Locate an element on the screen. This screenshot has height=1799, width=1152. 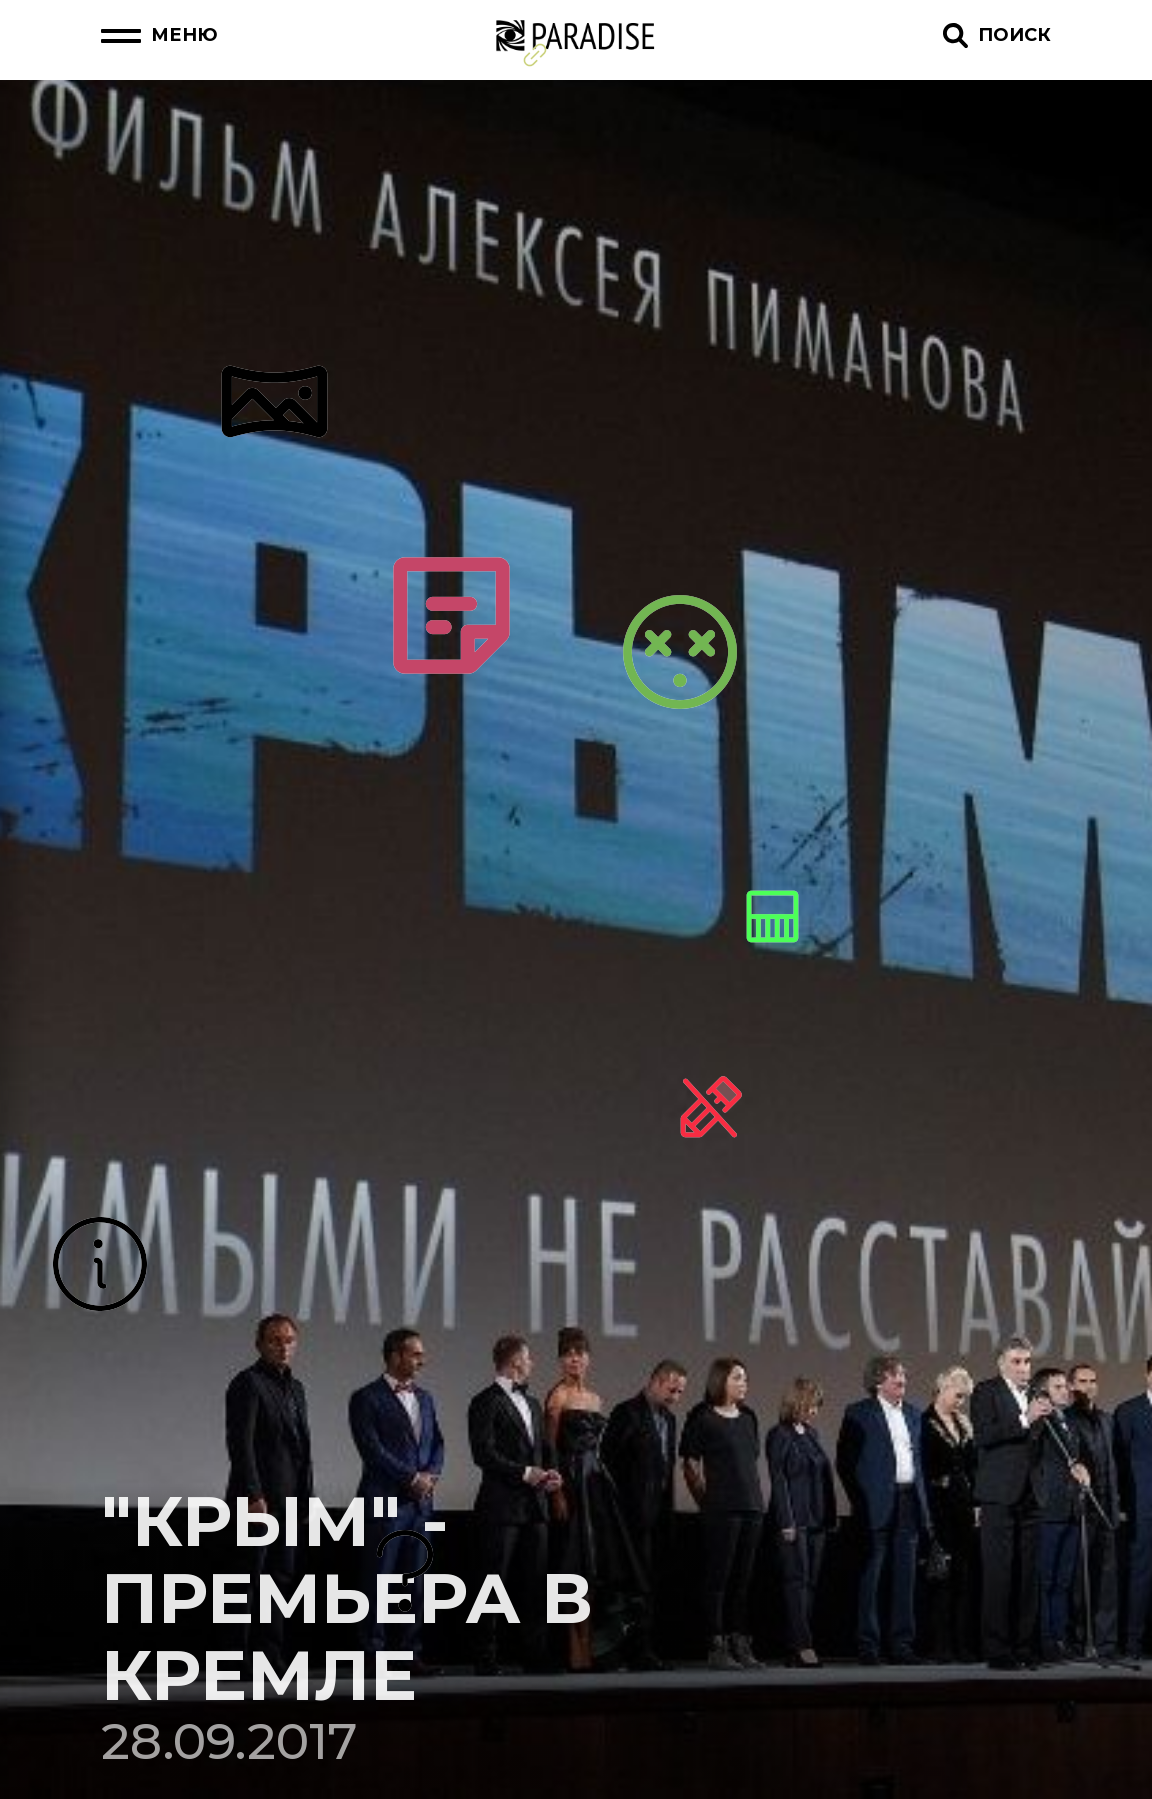
copy link to clipboard is located at coordinates (535, 55).